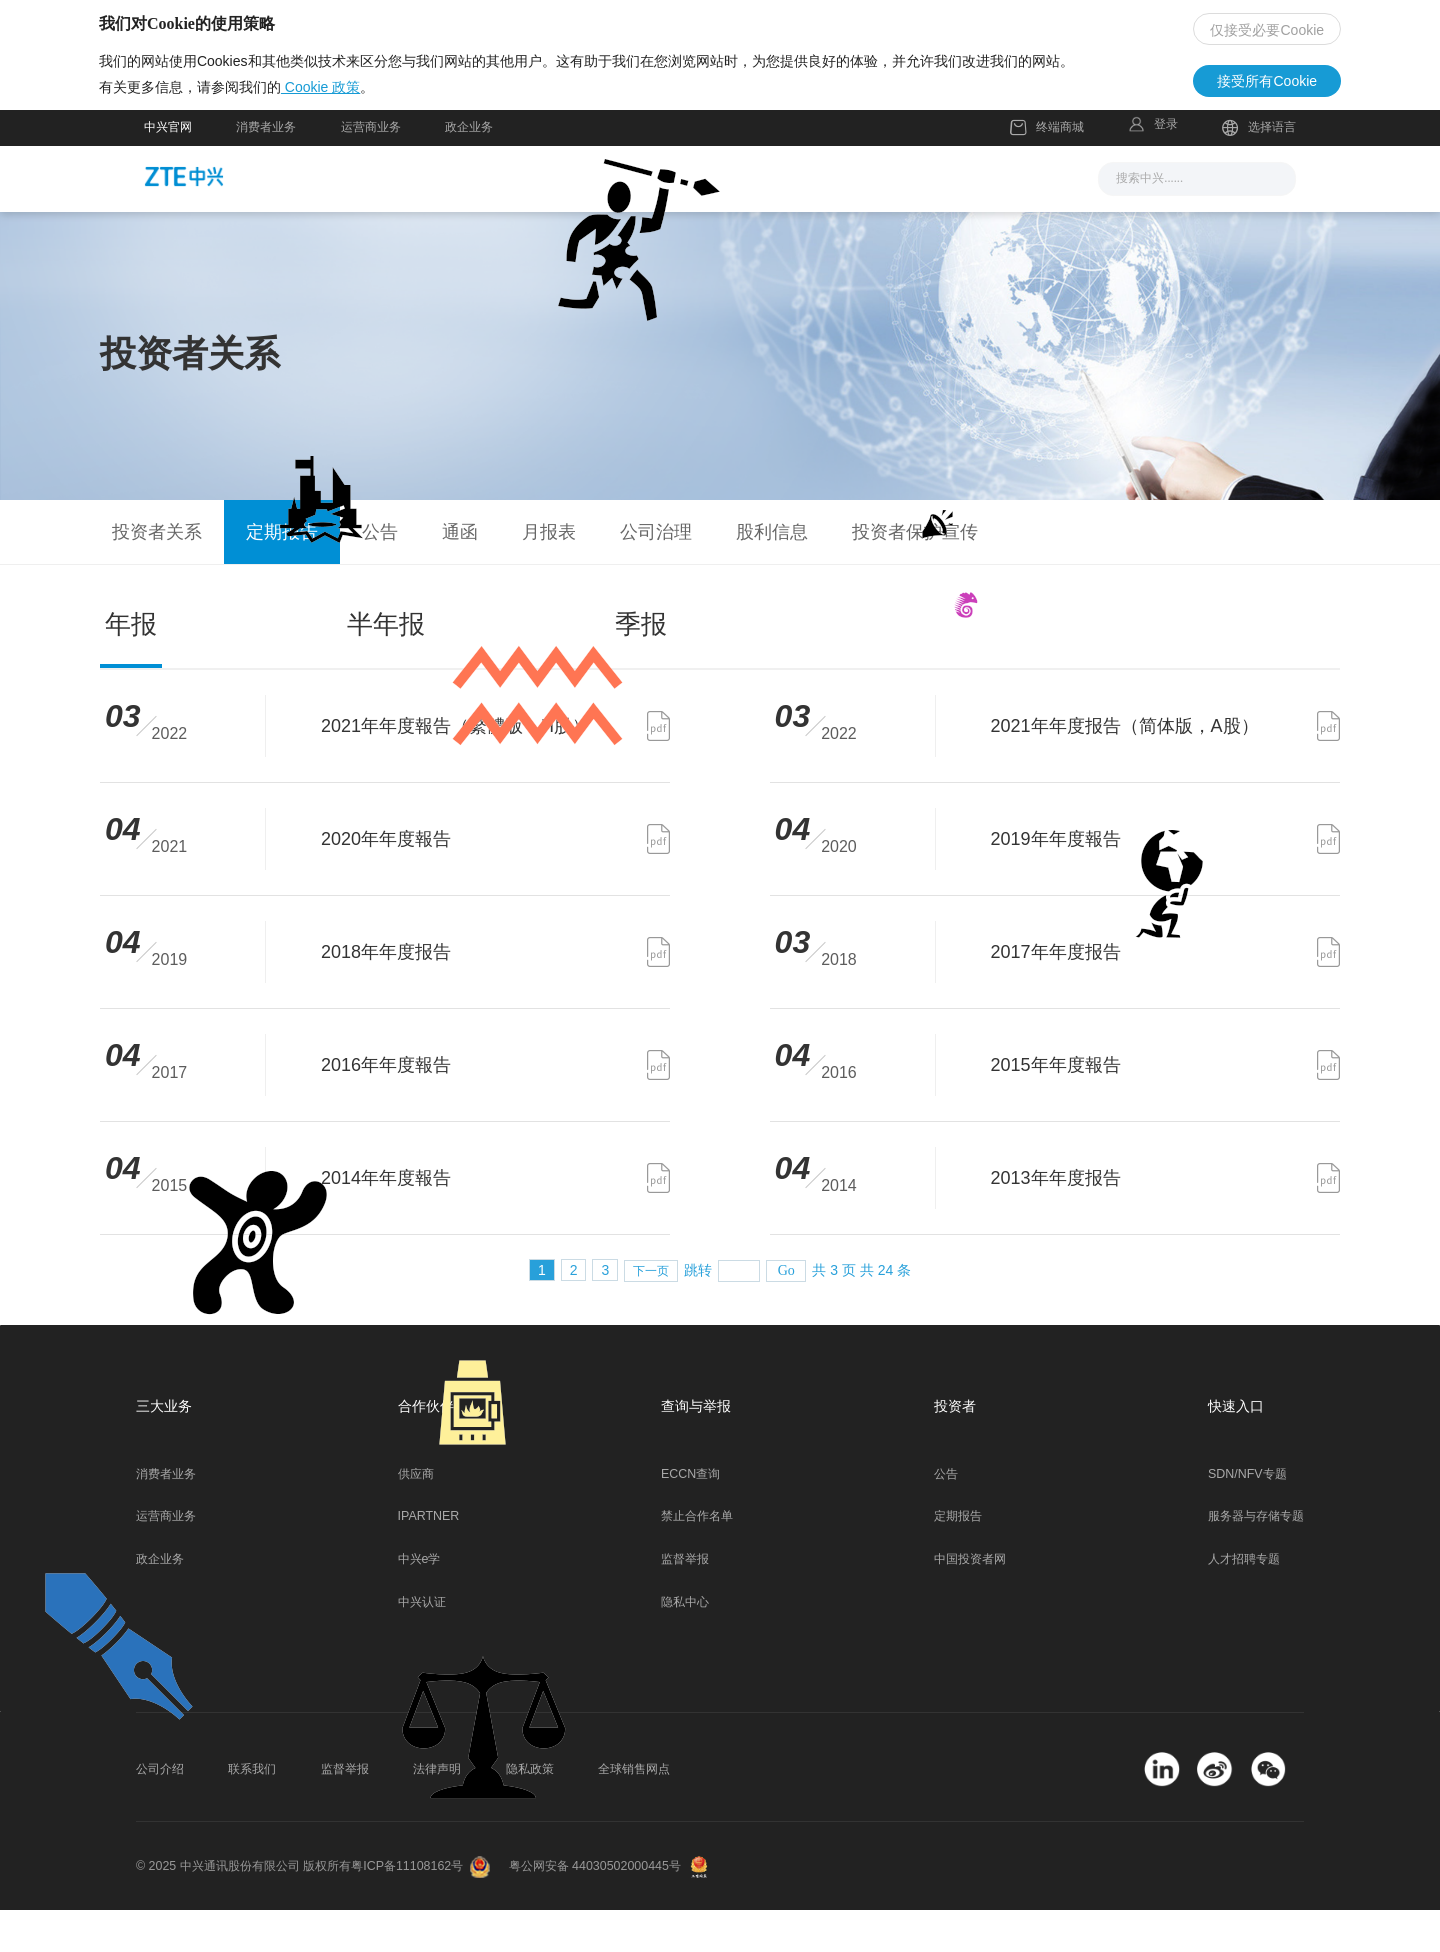 This screenshot has width=1440, height=1952. I want to click on toggle theme or appearance settings, so click(966, 605).